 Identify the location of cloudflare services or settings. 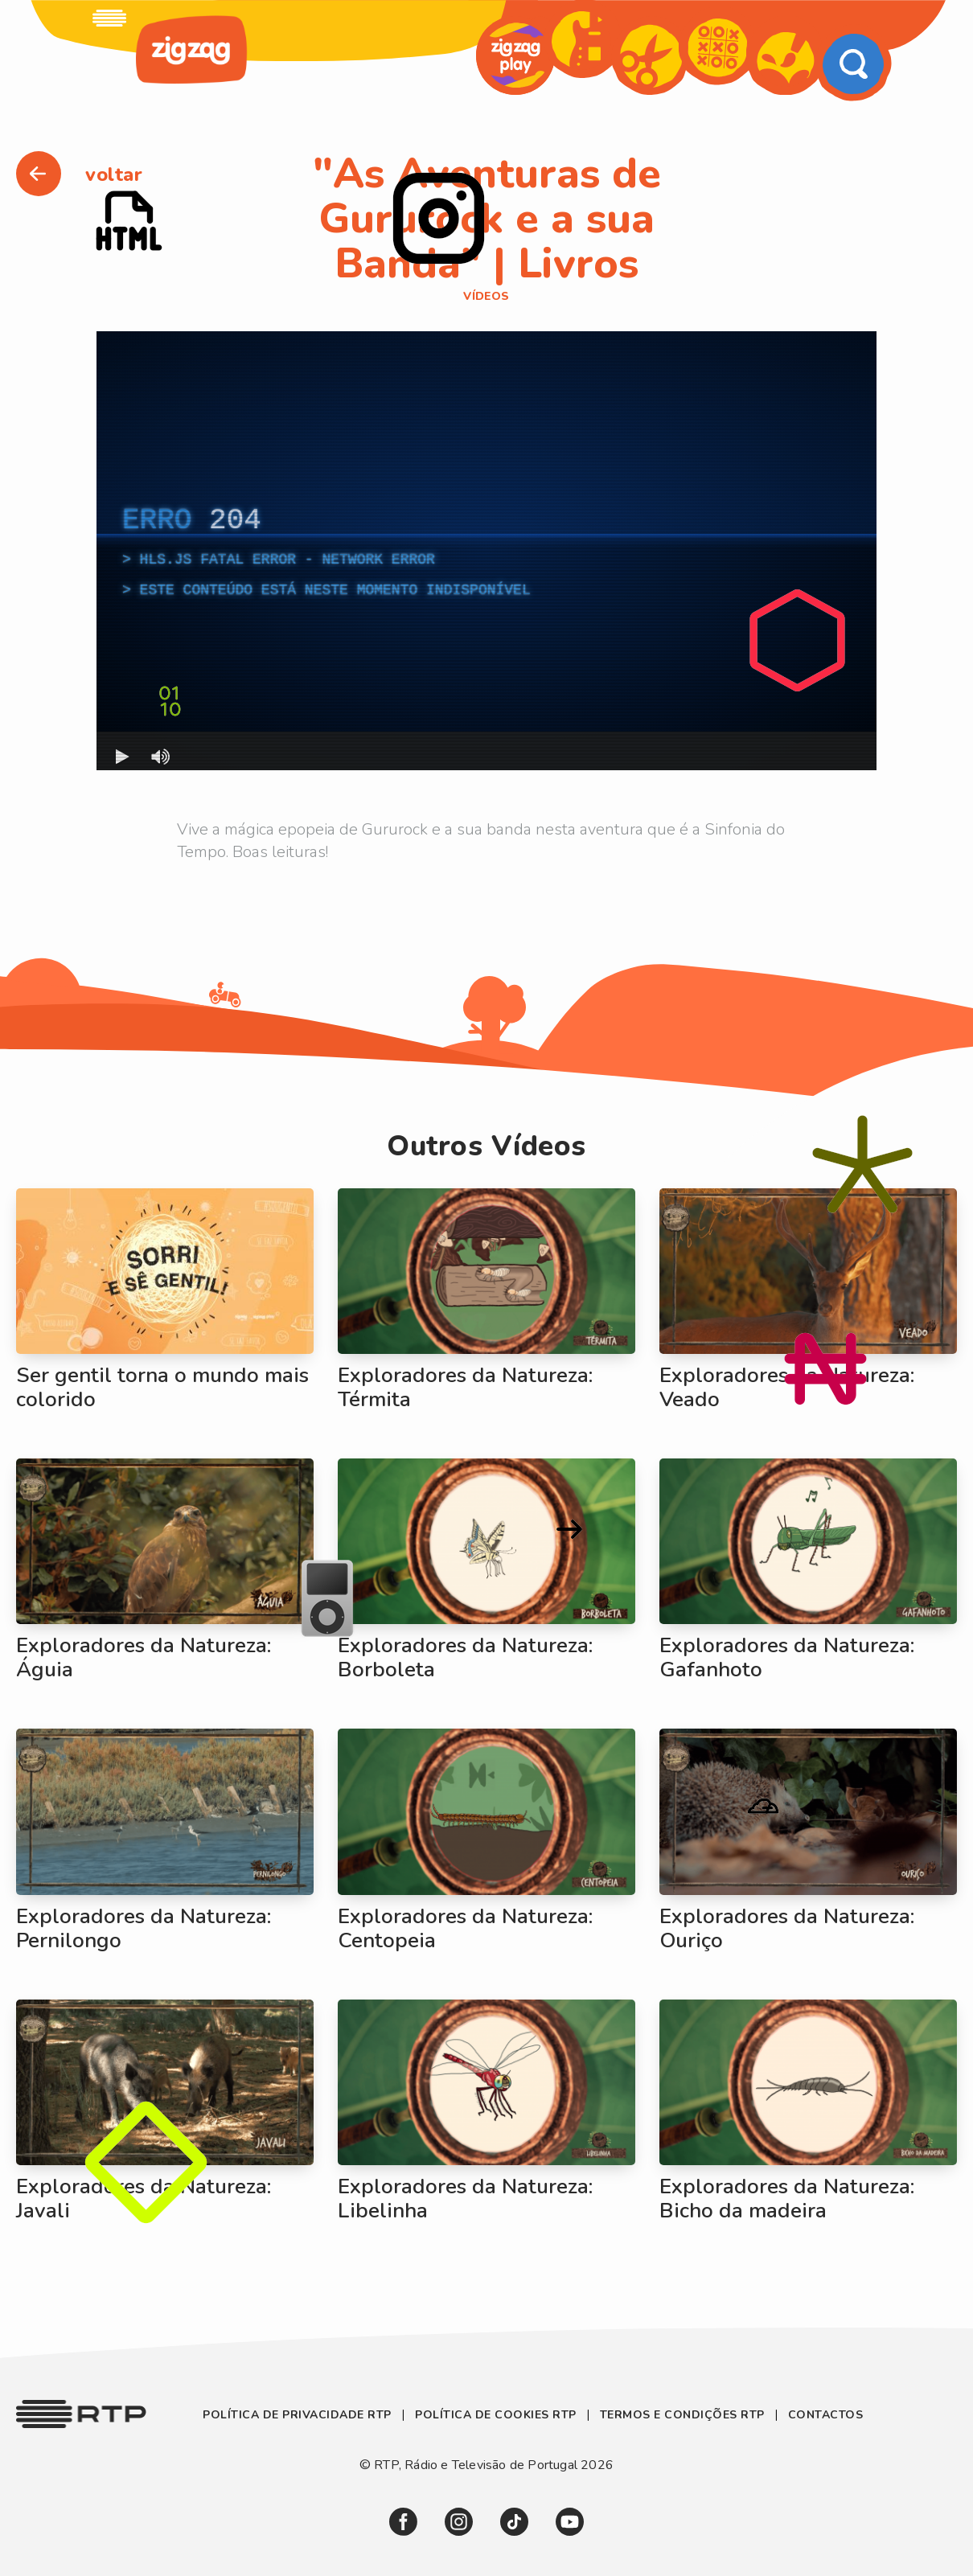
(763, 1807).